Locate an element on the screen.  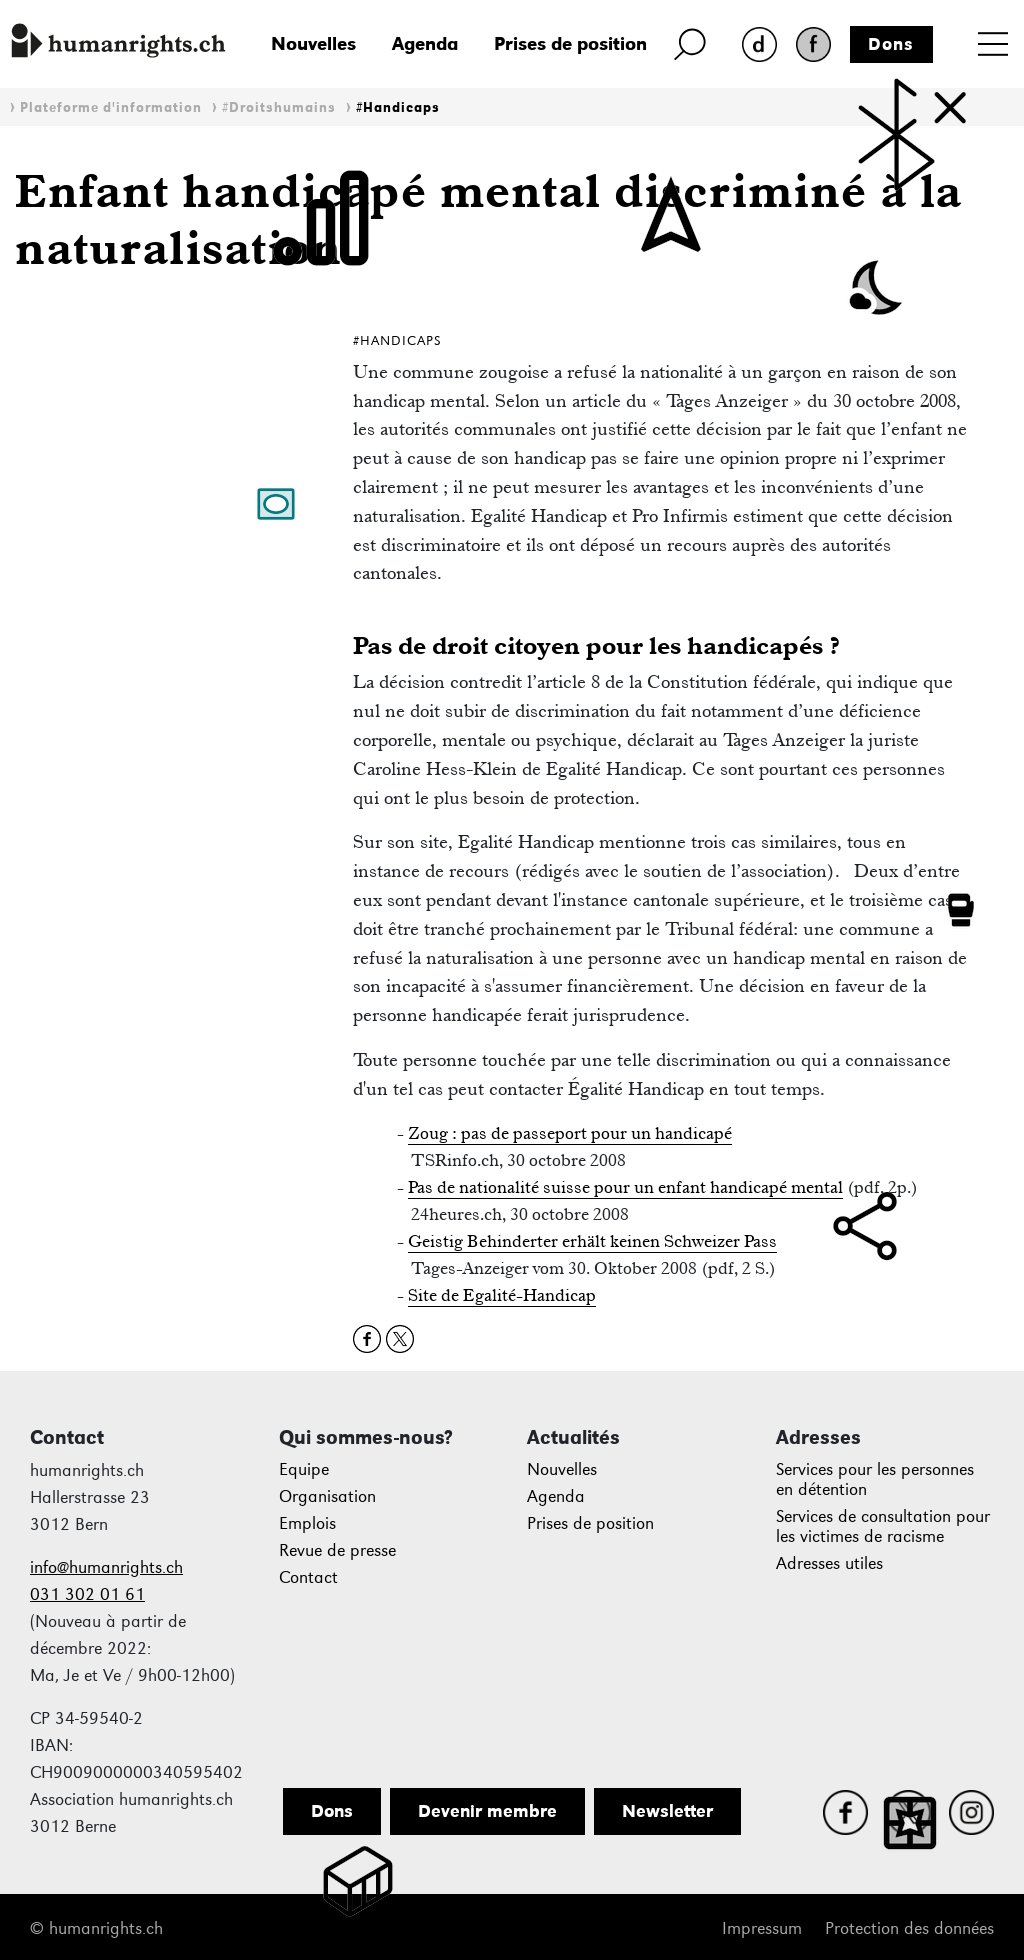
apply vignette effect to image is located at coordinates (276, 504).